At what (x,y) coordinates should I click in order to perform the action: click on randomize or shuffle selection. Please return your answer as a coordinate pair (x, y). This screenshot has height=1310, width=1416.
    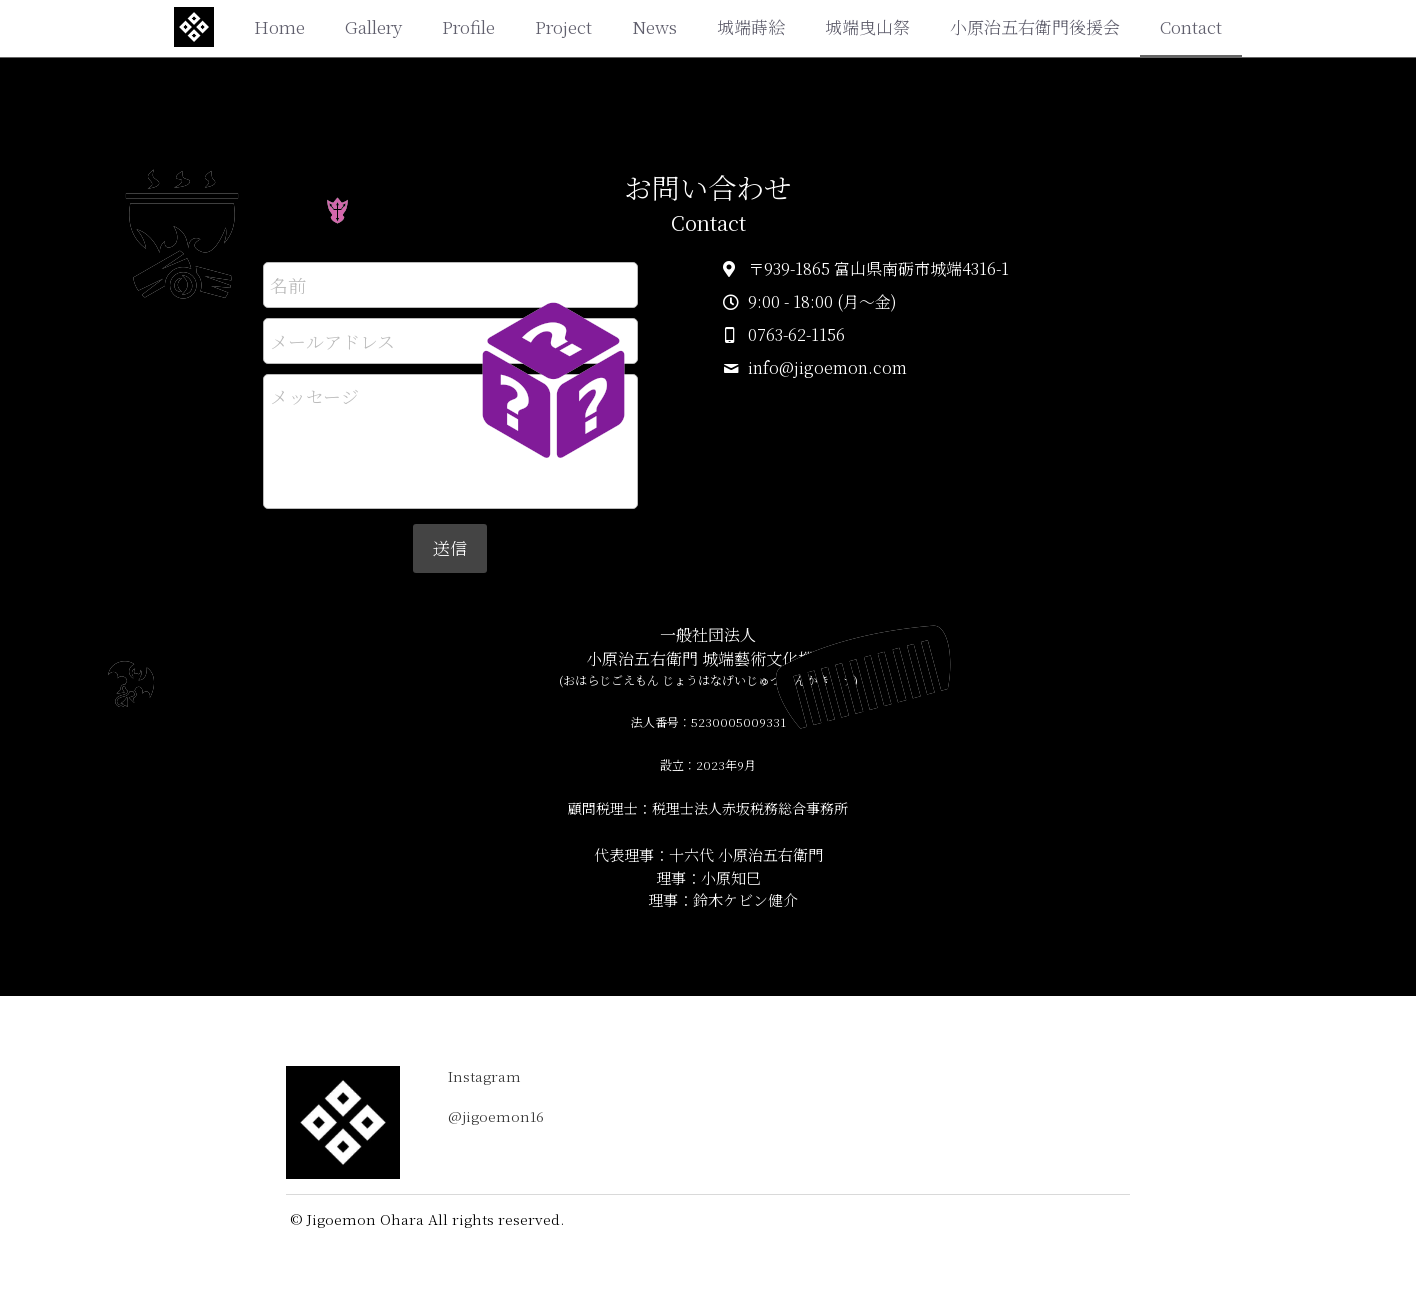
    Looking at the image, I should click on (553, 381).